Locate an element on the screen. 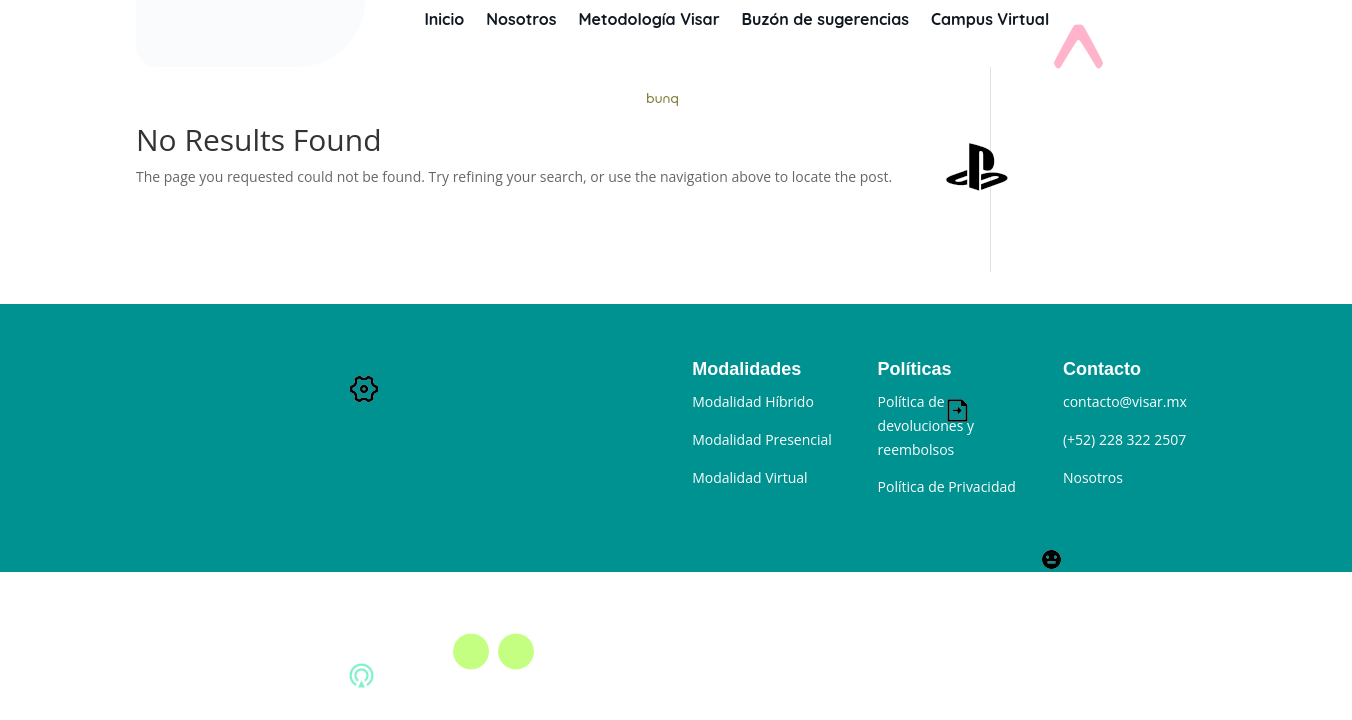 The width and height of the screenshot is (1352, 720). access settings or preferences is located at coordinates (364, 389).